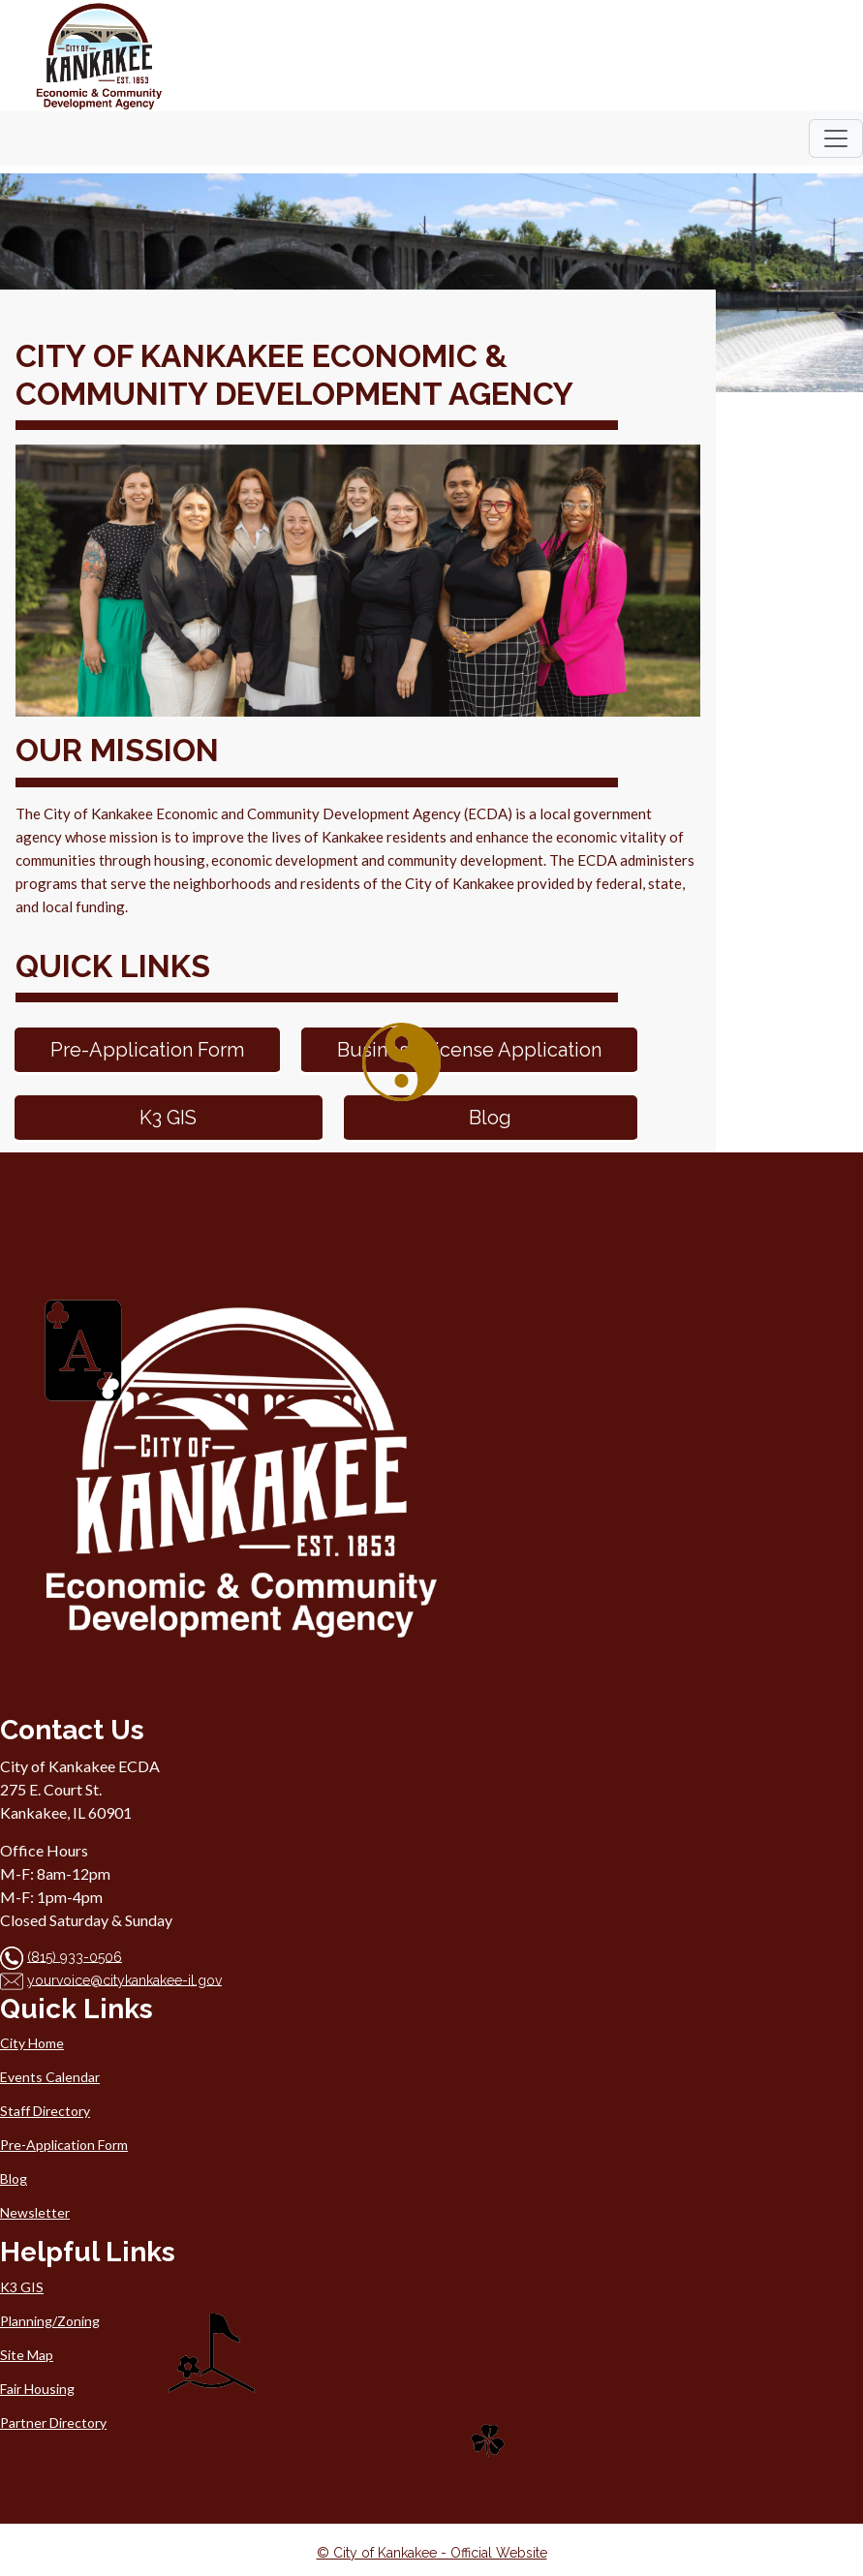 The width and height of the screenshot is (863, 2576). Describe the element at coordinates (401, 1061) in the screenshot. I see `toggle balance or harmony settings` at that location.